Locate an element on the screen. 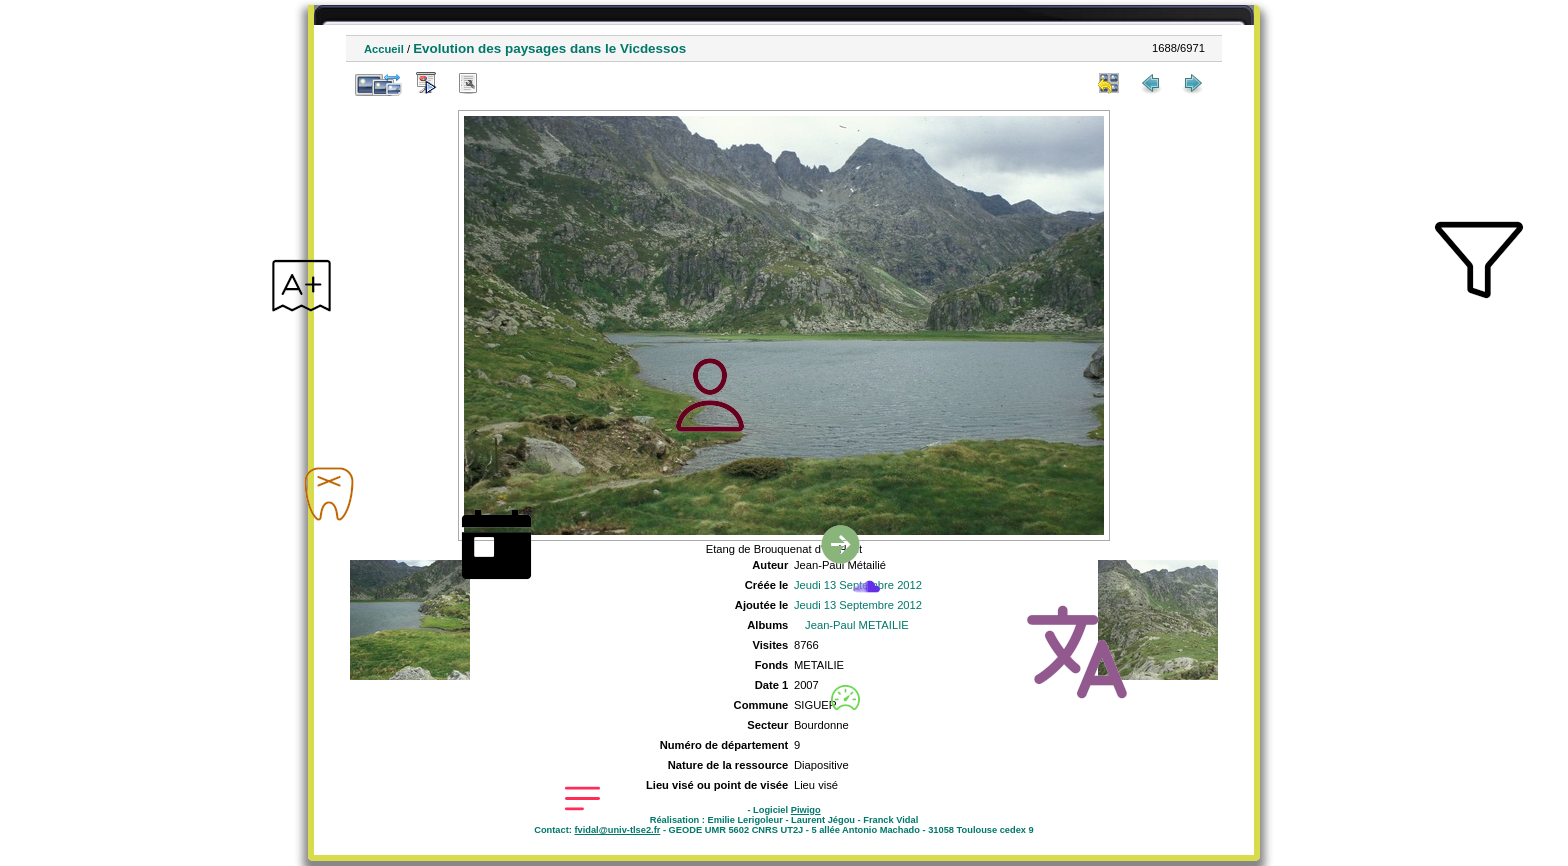  access dental or oral health features is located at coordinates (329, 494).